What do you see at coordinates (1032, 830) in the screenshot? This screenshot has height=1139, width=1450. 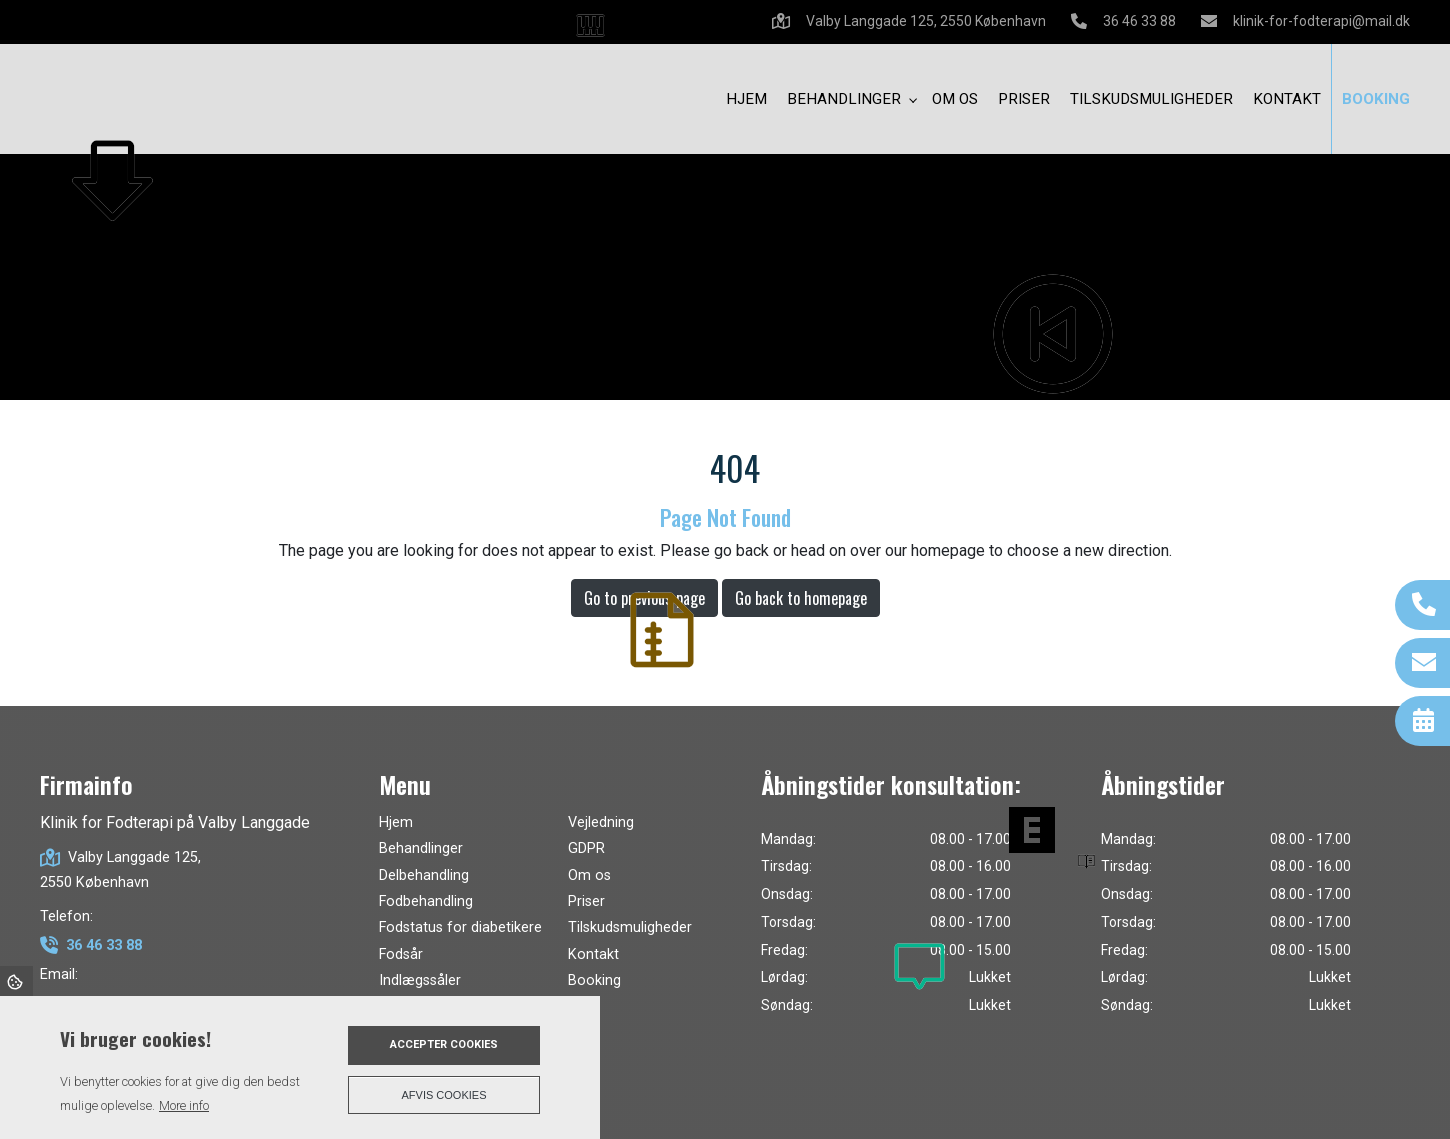 I see `indicates explicit content warning` at bounding box center [1032, 830].